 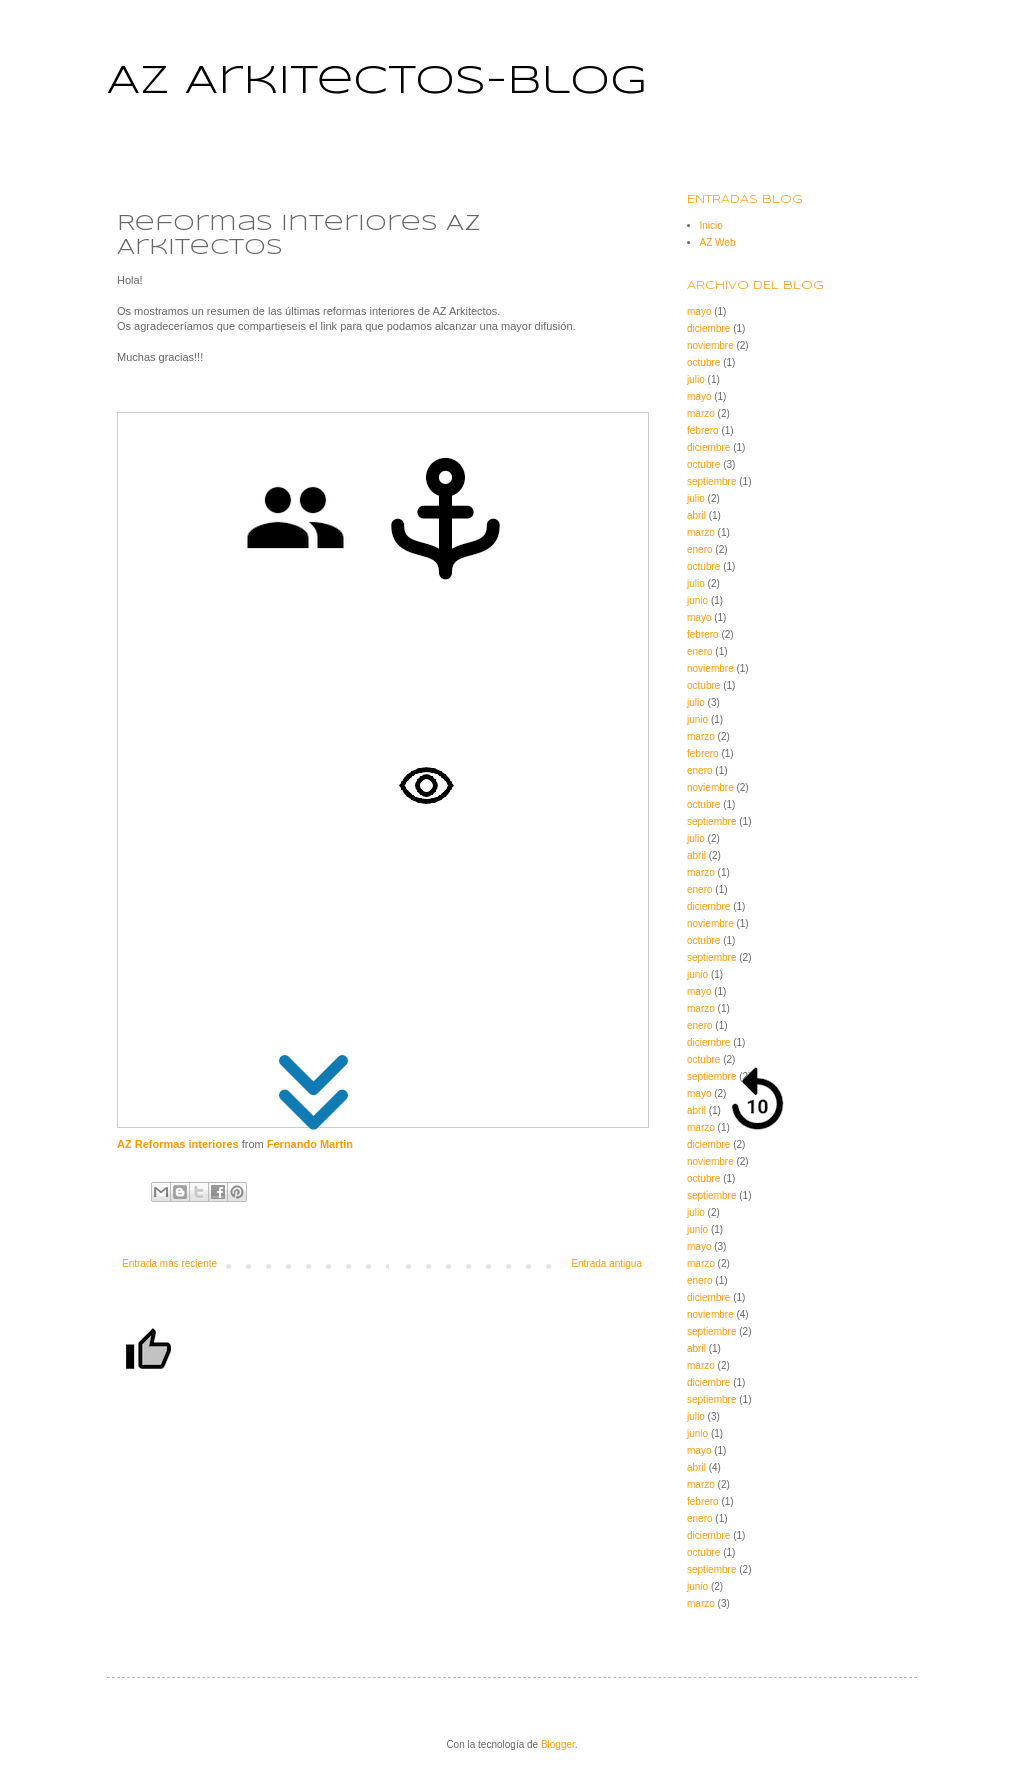 What do you see at coordinates (313, 1089) in the screenshot?
I see `expand to show more content` at bounding box center [313, 1089].